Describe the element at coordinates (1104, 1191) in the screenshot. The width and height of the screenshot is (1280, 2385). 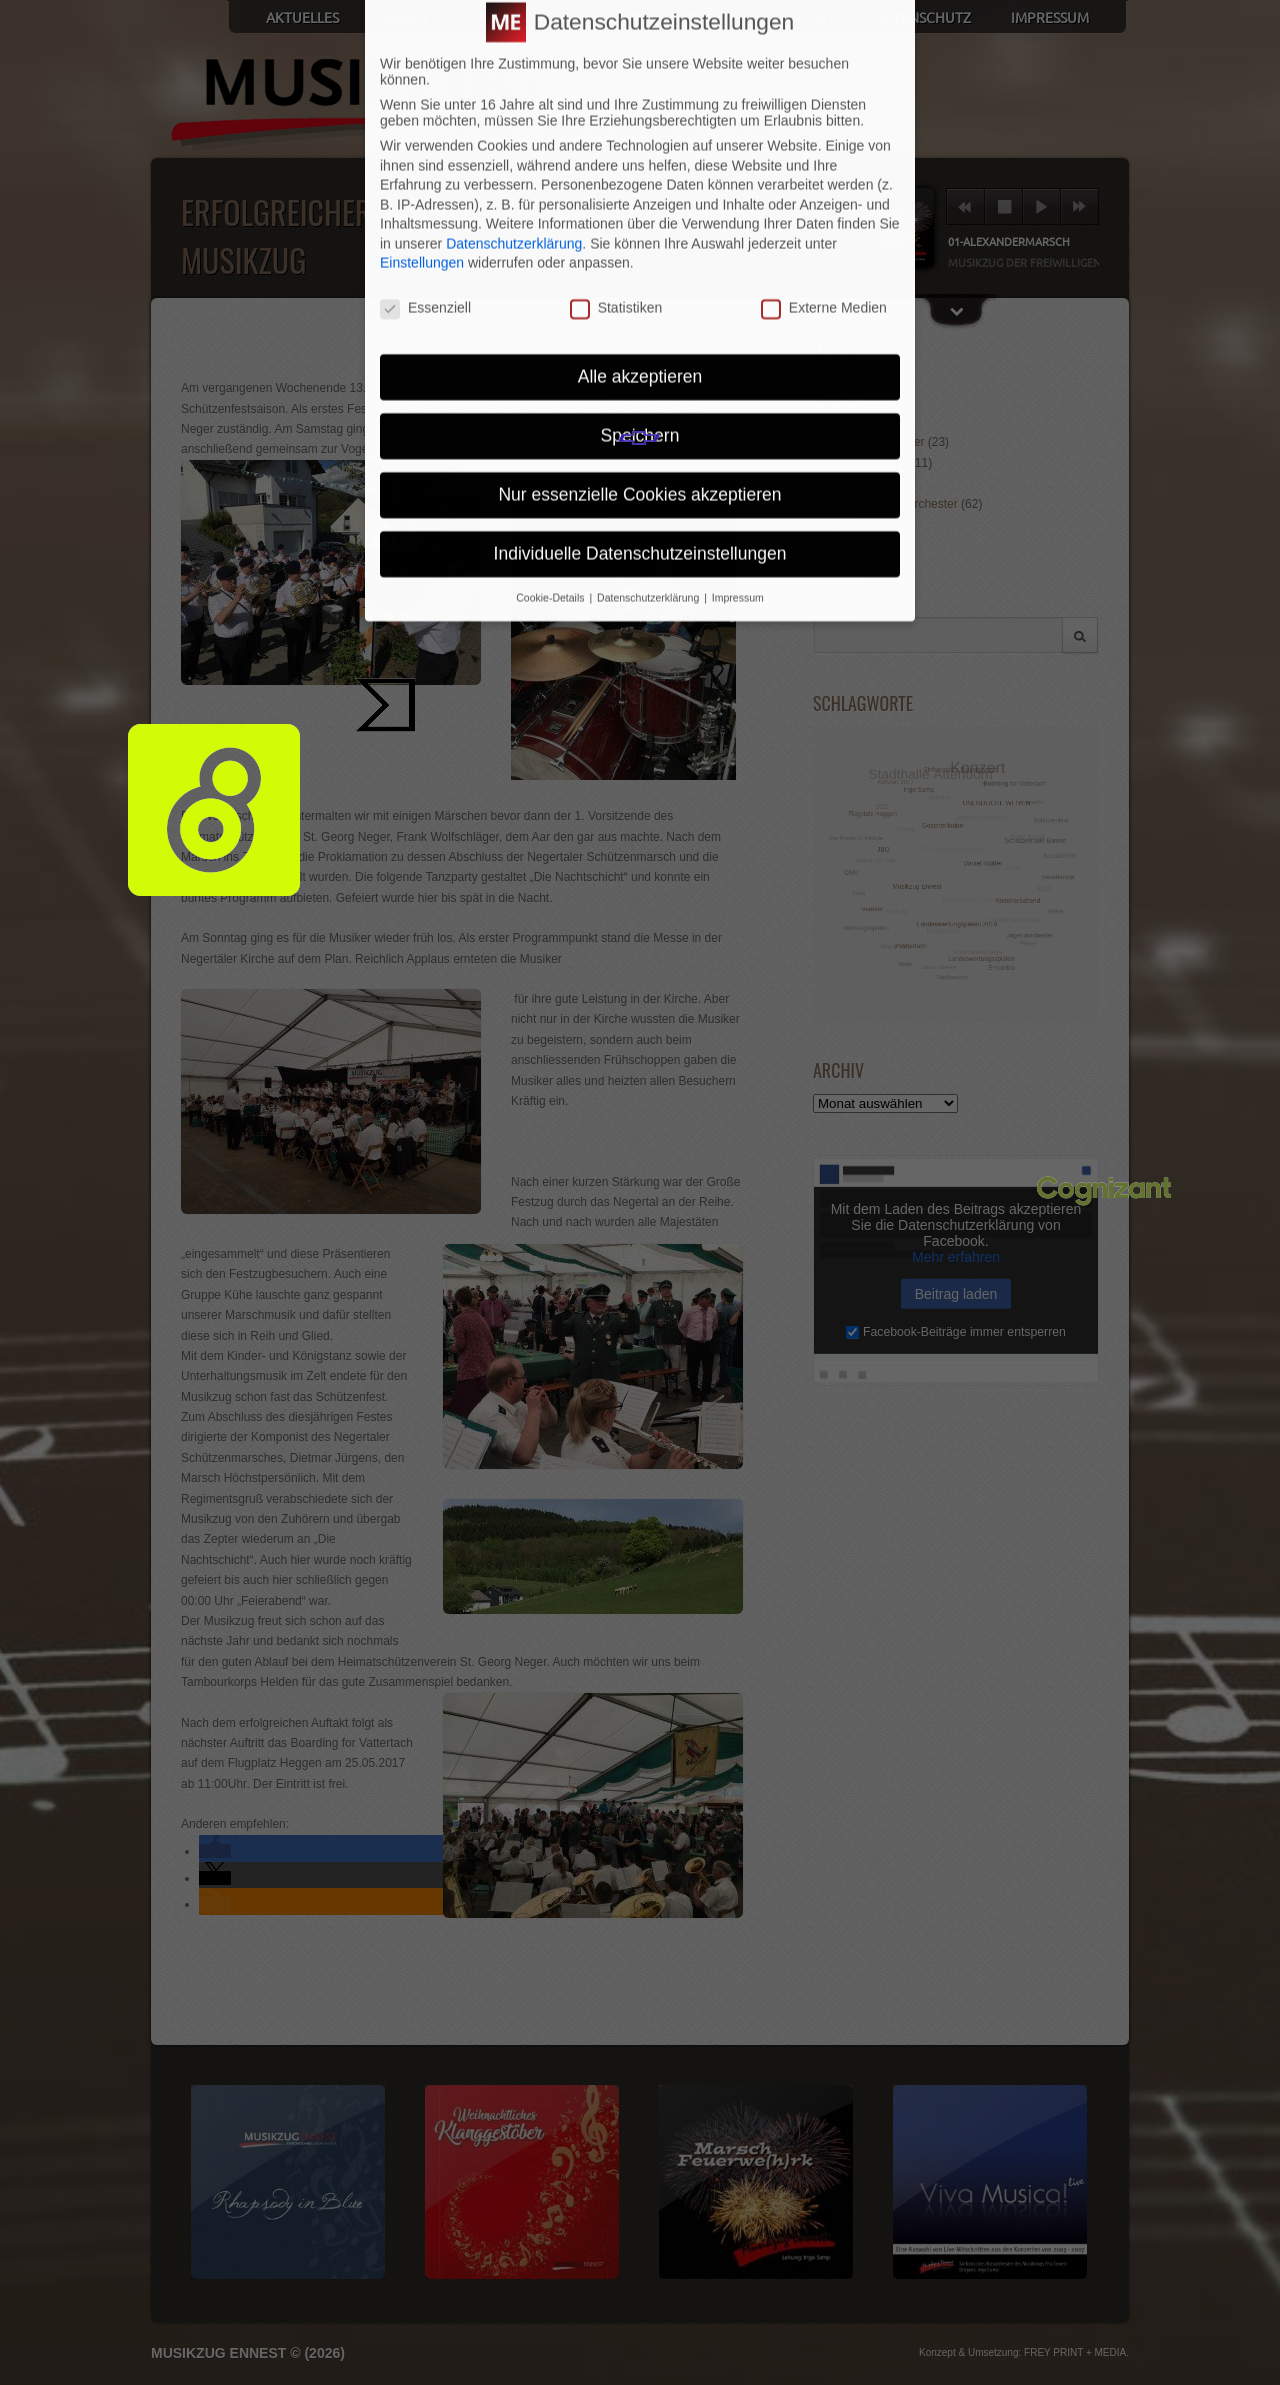
I see `link to Cognizant services or website` at that location.